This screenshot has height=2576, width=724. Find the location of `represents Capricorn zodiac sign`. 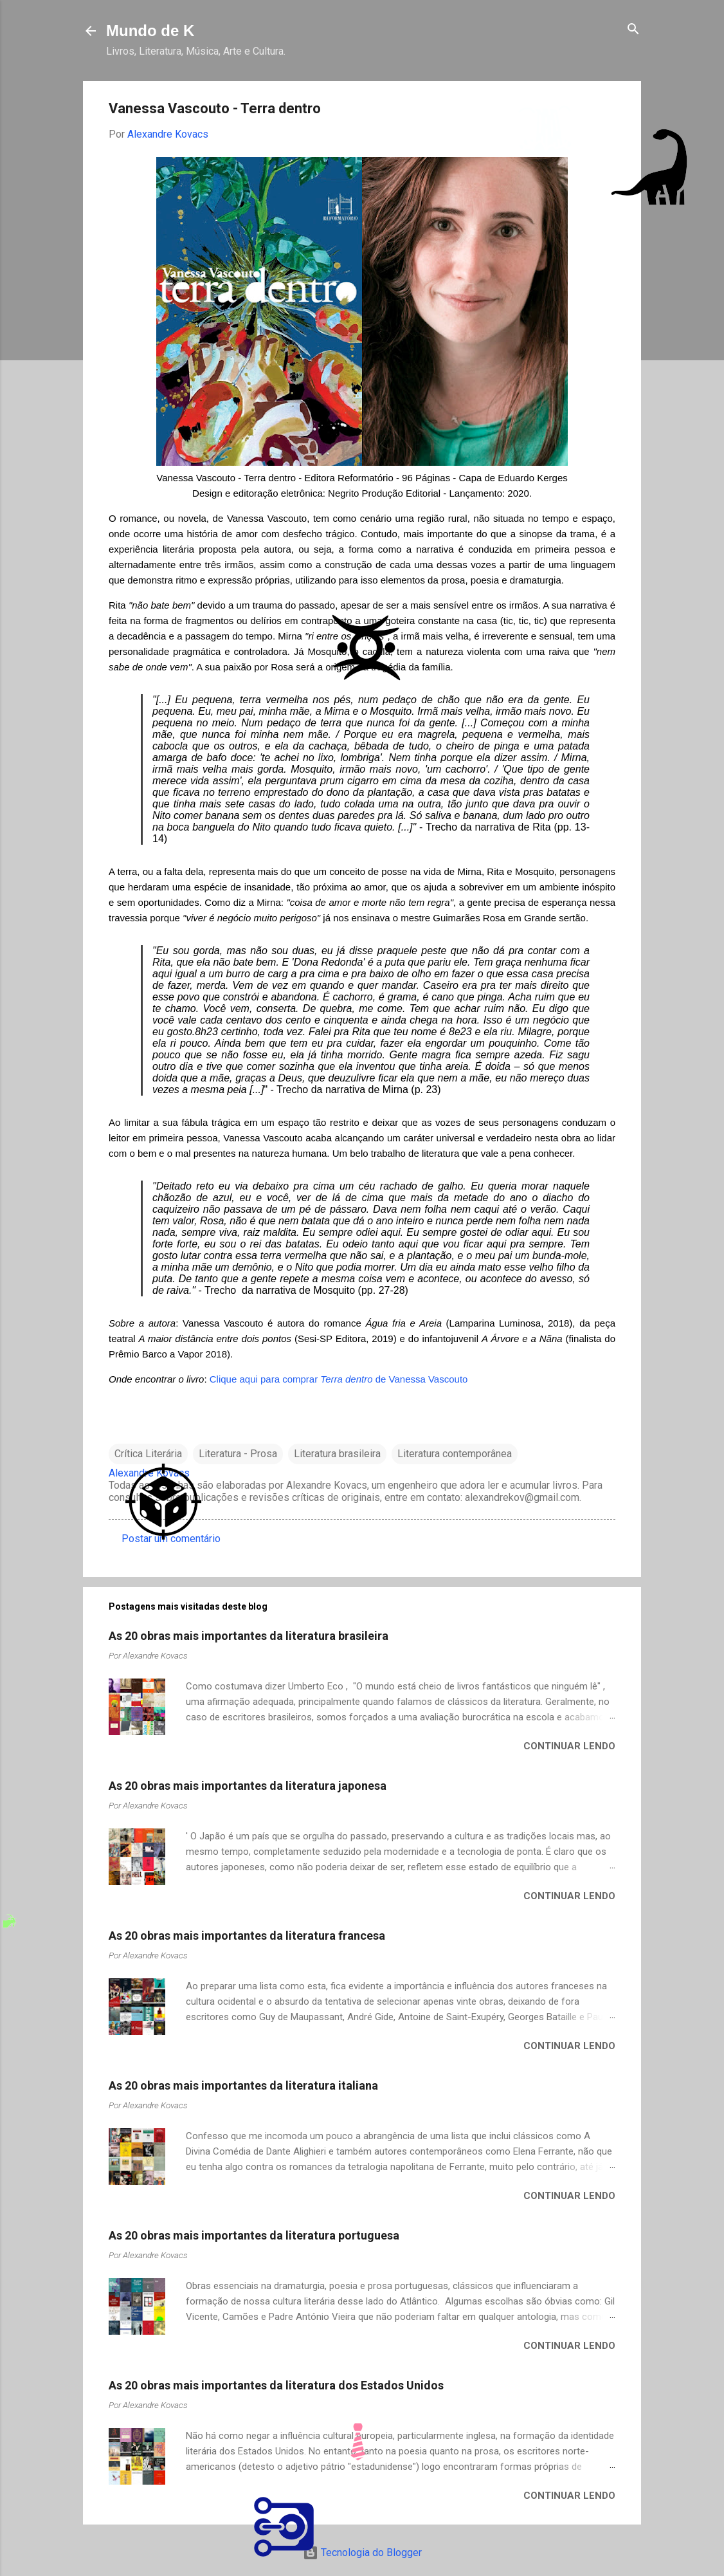

represents Capricorn zodiac sign is located at coordinates (10, 1920).